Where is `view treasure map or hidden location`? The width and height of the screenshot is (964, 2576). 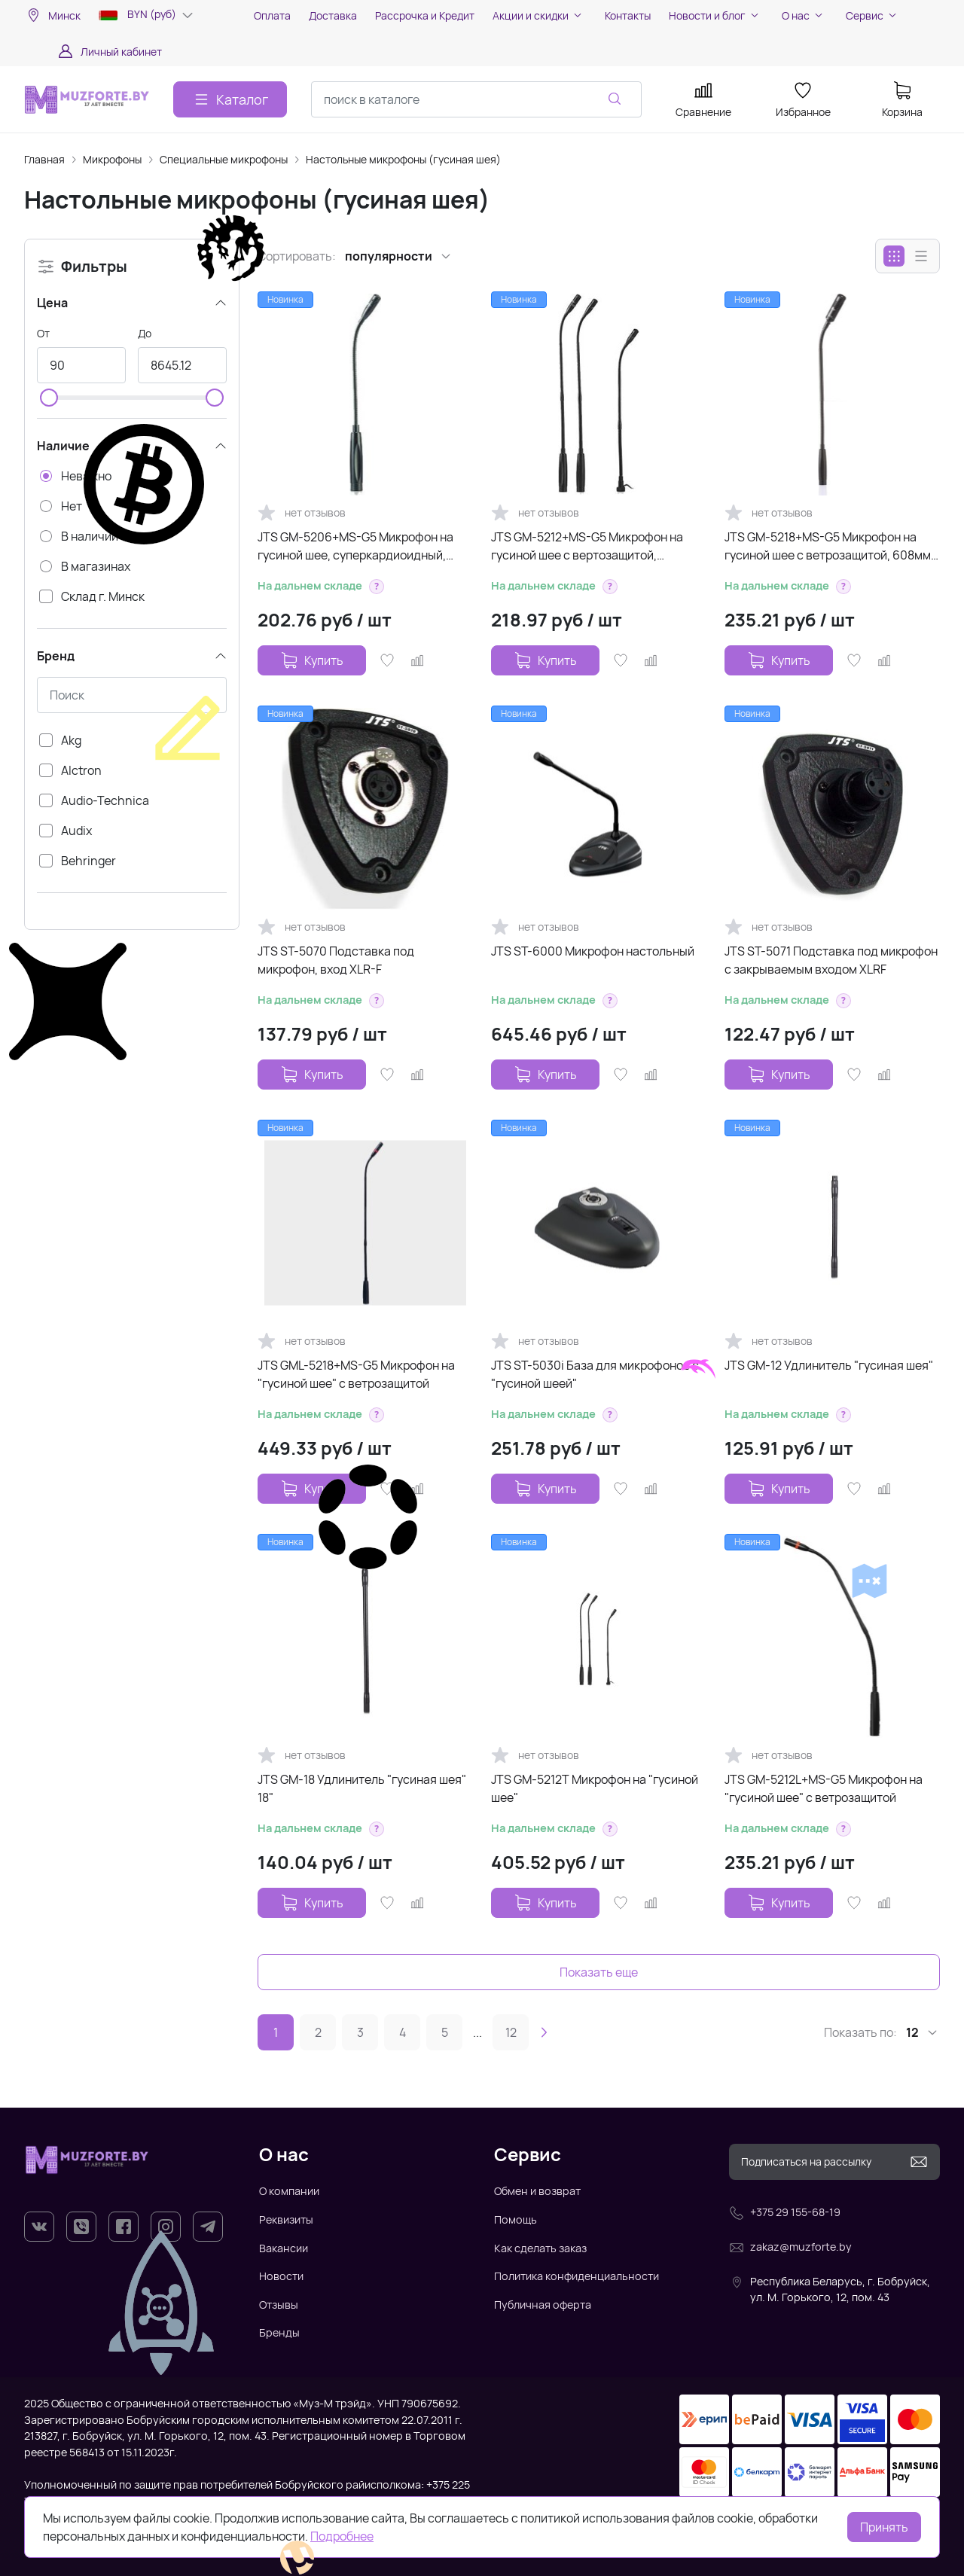
view treasure map or hidden location is located at coordinates (869, 1581).